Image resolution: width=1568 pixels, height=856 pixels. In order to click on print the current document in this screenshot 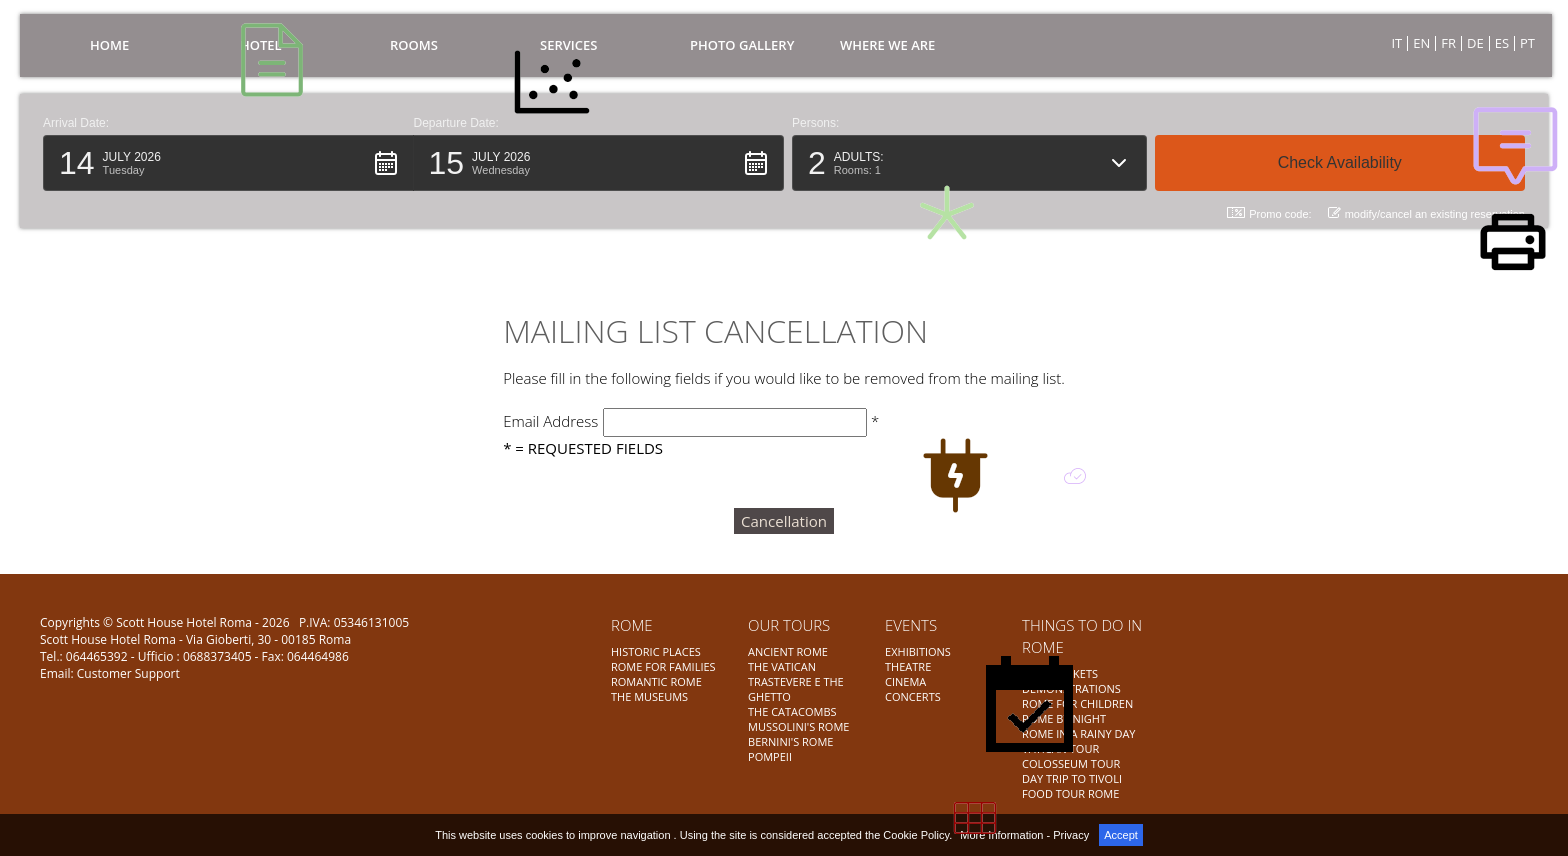, I will do `click(1513, 242)`.